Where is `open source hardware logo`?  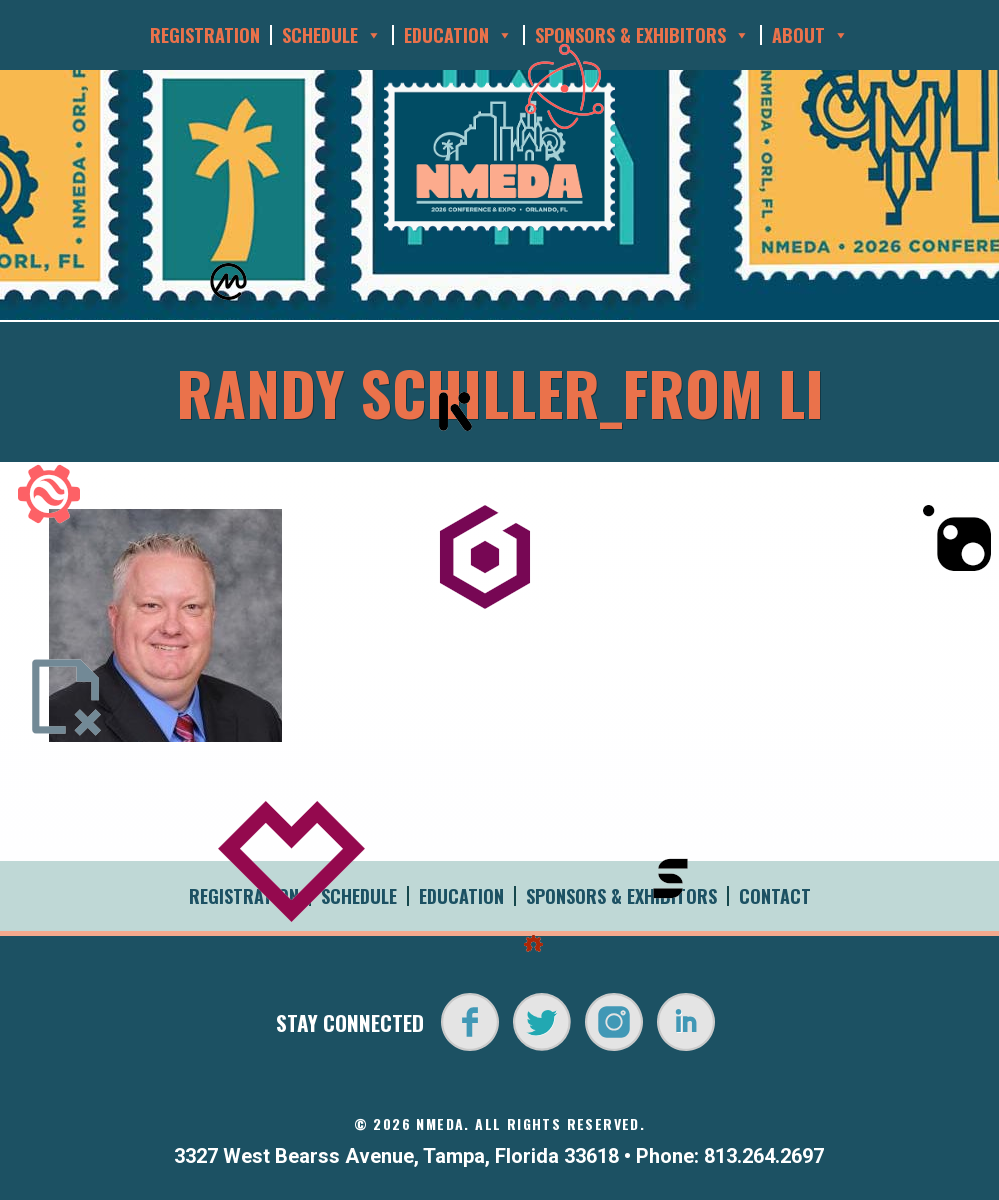 open source hardware logo is located at coordinates (533, 943).